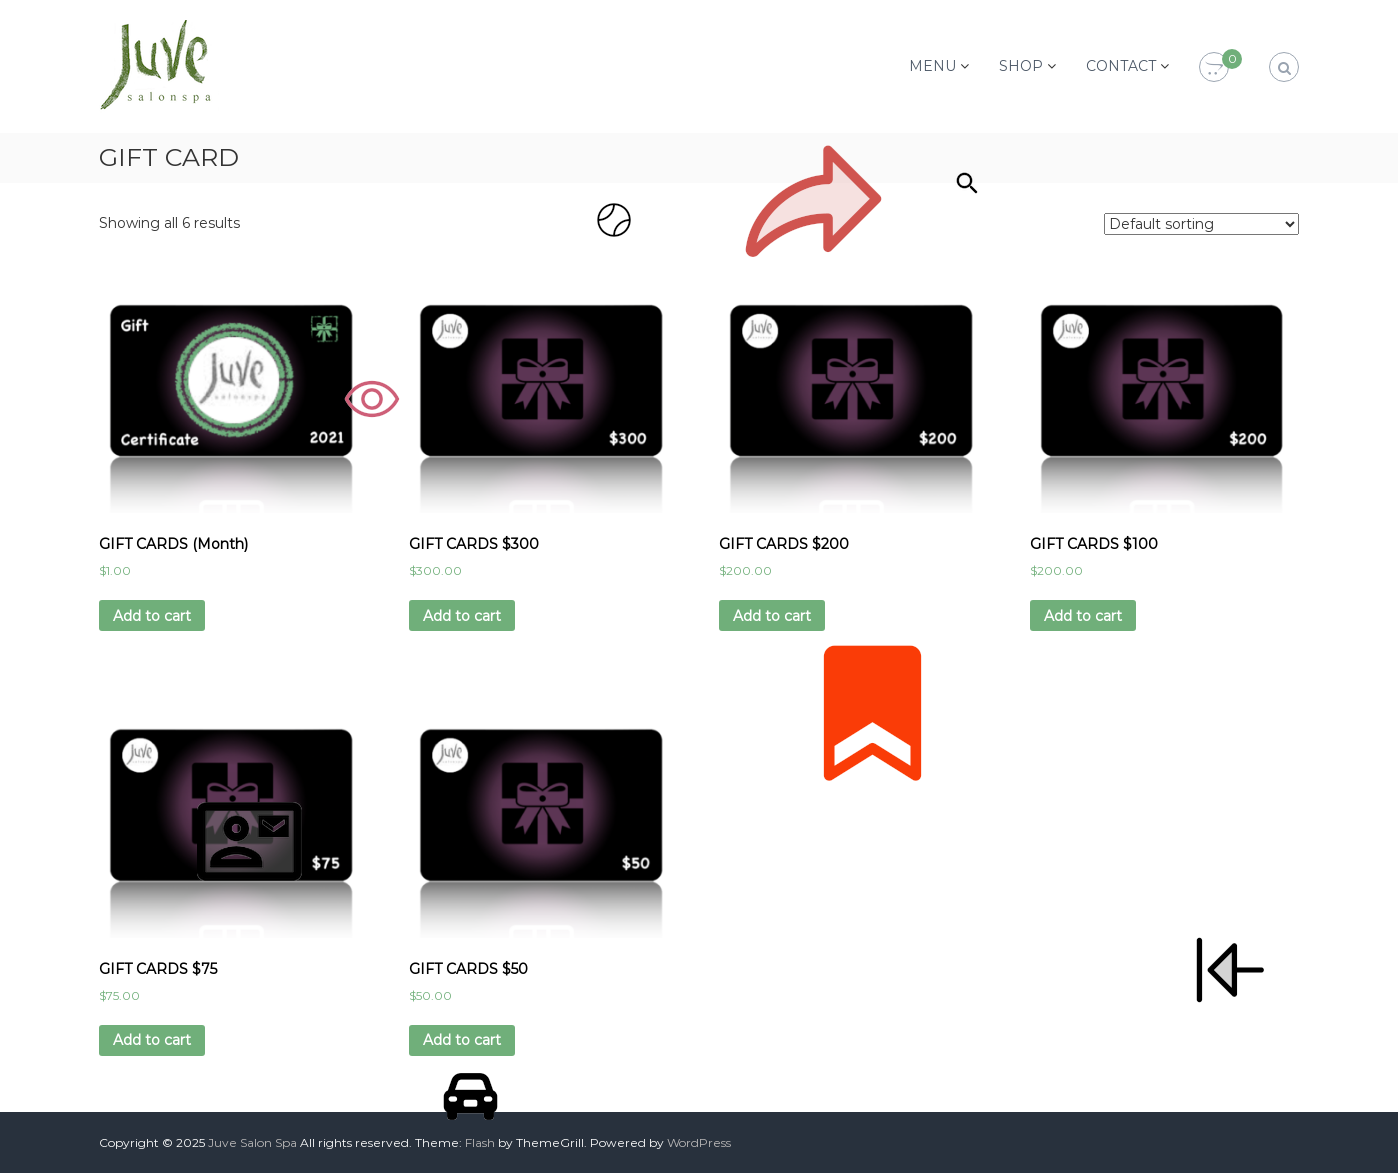 Image resolution: width=1398 pixels, height=1173 pixels. What do you see at coordinates (249, 841) in the screenshot?
I see `access contact's email information` at bounding box center [249, 841].